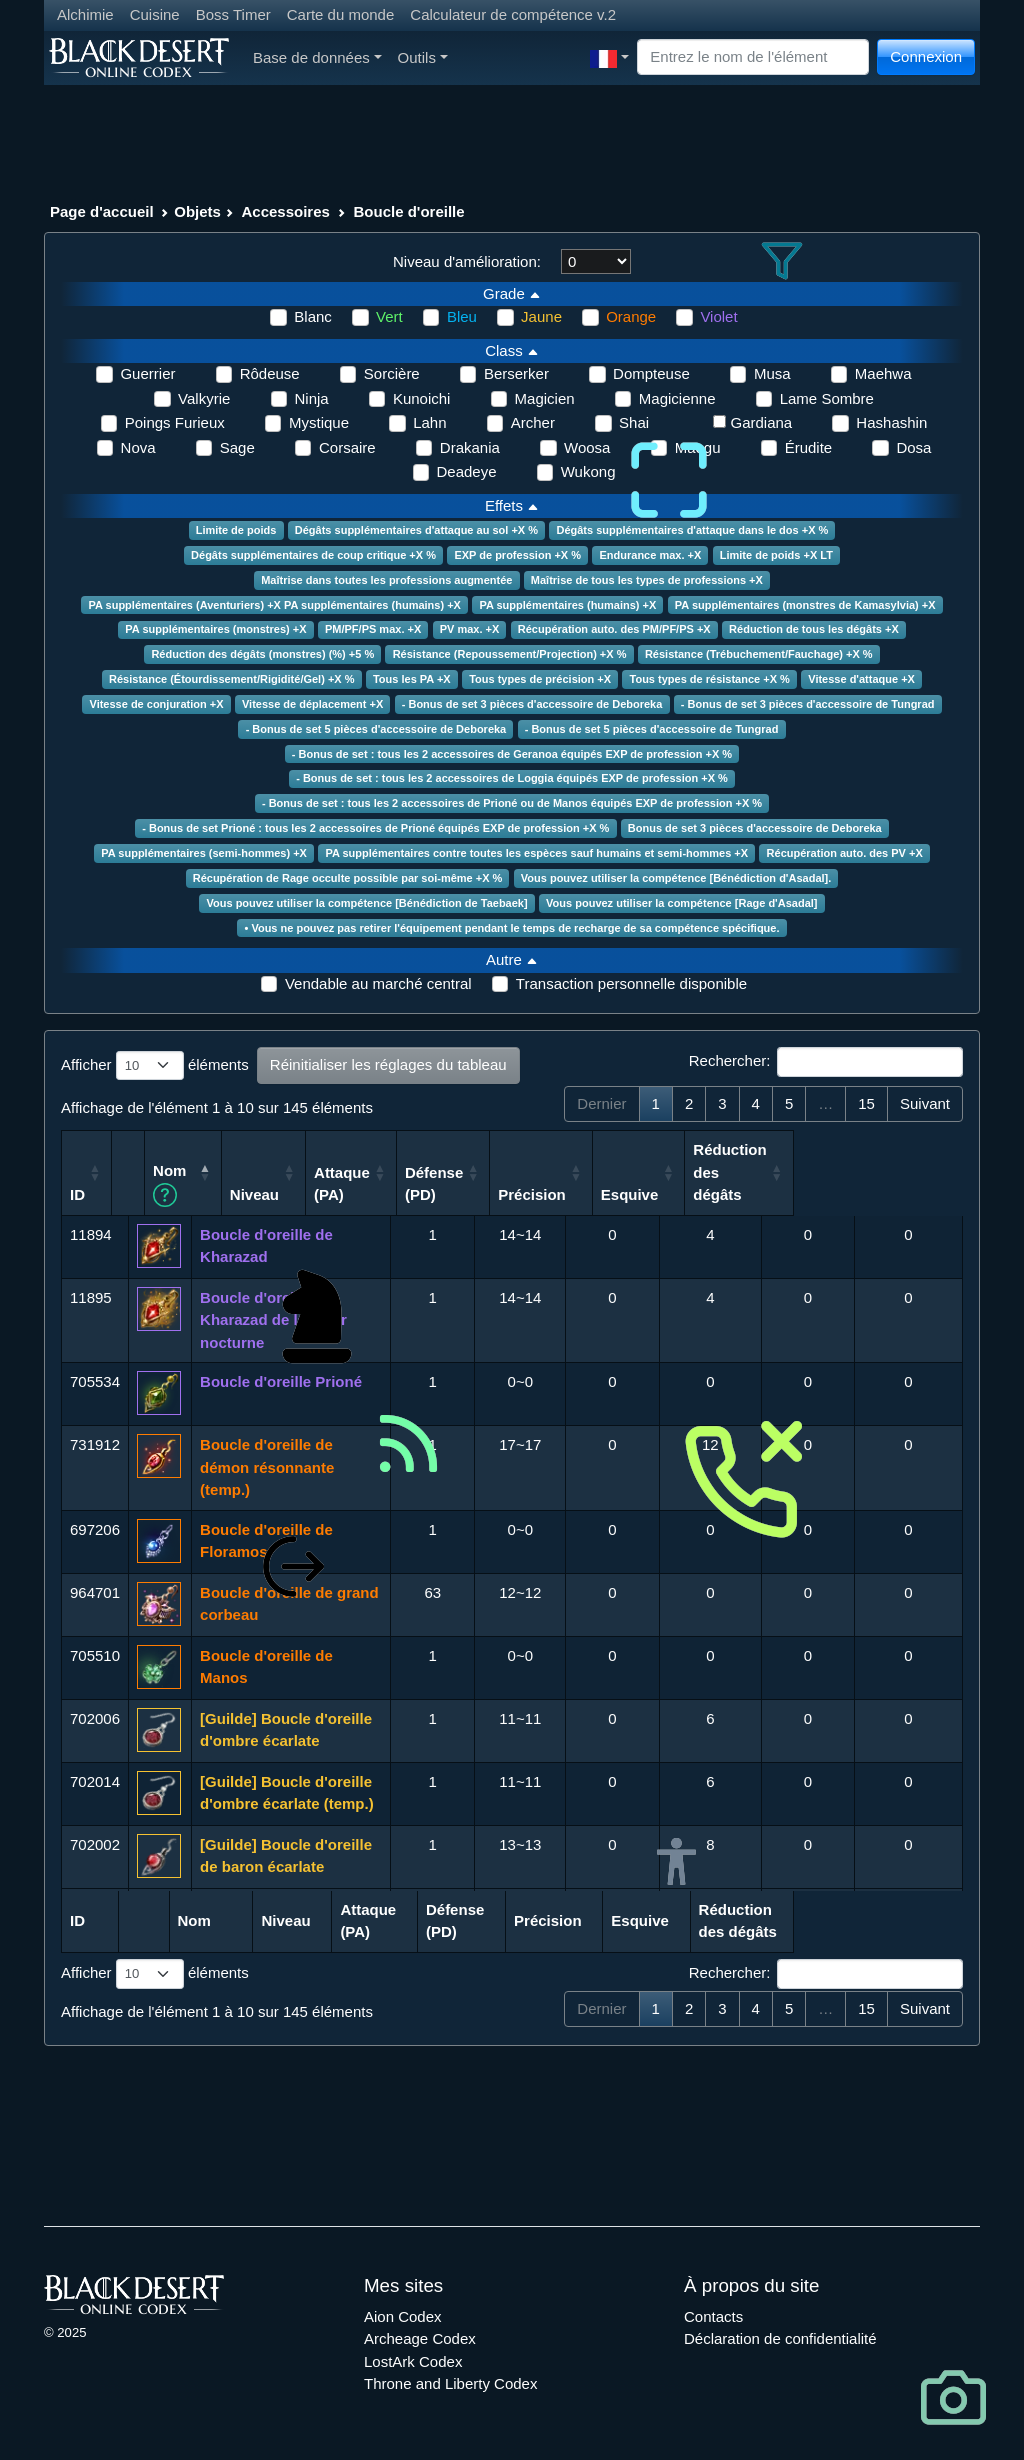  I want to click on take a photo, so click(953, 2397).